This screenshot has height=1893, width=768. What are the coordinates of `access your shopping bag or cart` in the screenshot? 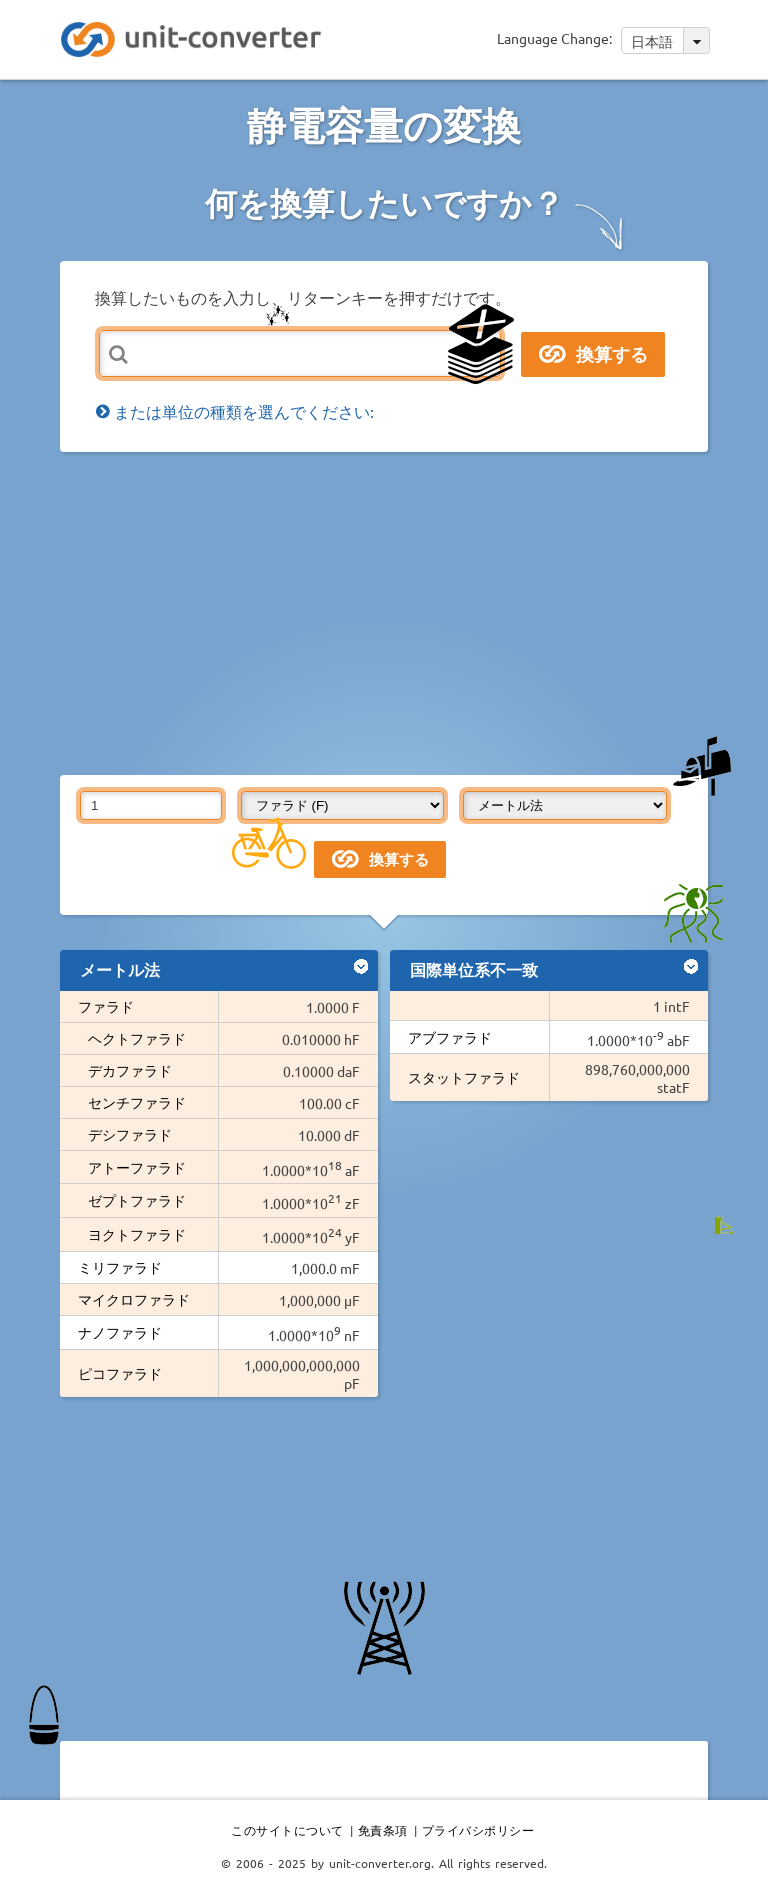 It's located at (44, 1715).